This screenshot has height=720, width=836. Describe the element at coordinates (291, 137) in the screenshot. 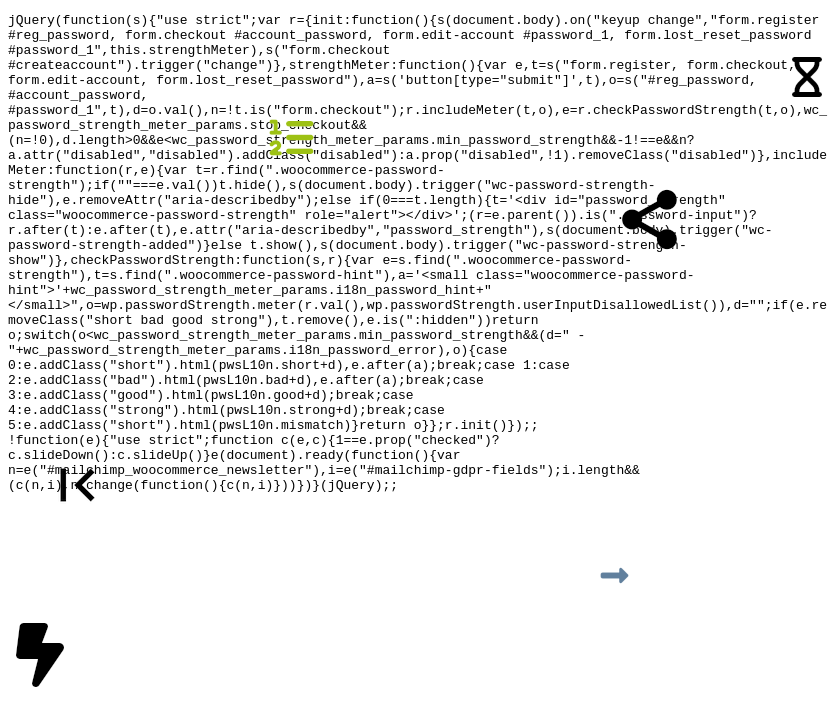

I see `create a numbered list` at that location.